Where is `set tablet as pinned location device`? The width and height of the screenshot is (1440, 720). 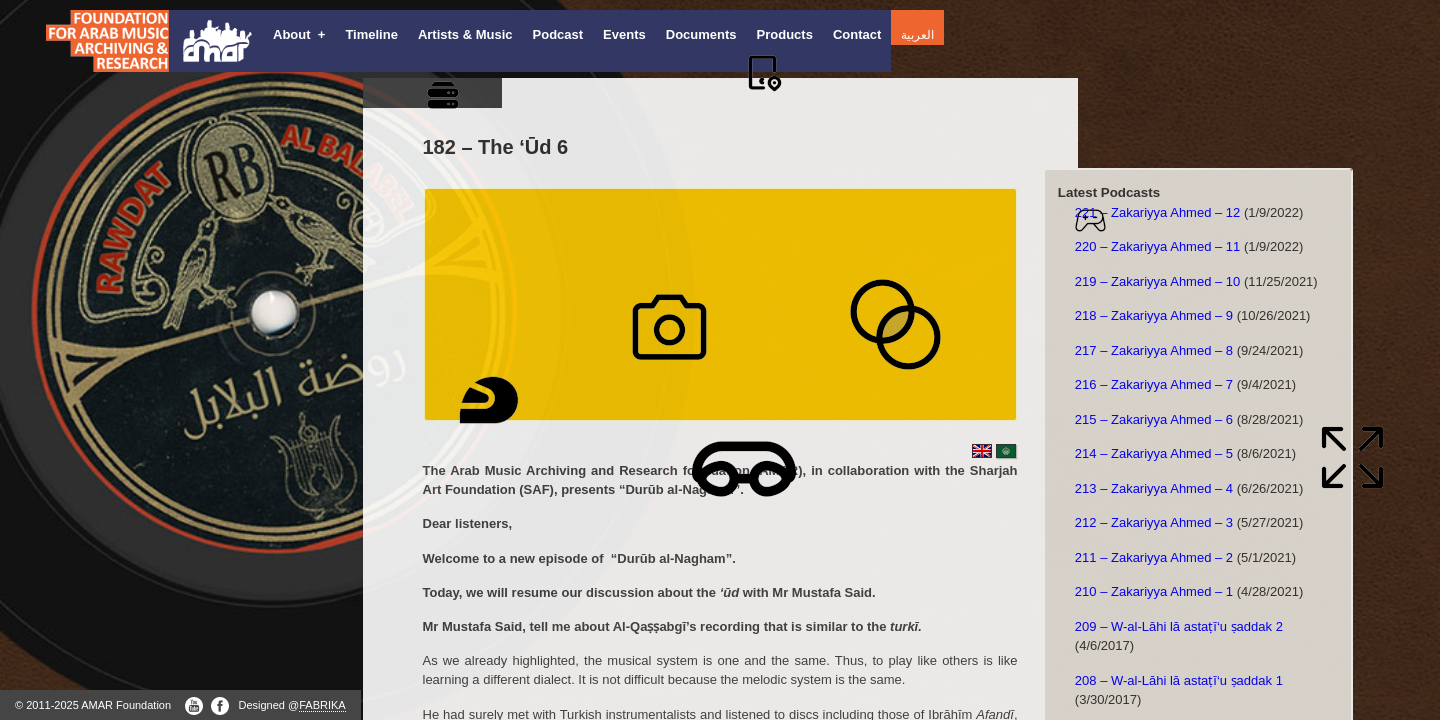 set tablet as pinned location device is located at coordinates (762, 72).